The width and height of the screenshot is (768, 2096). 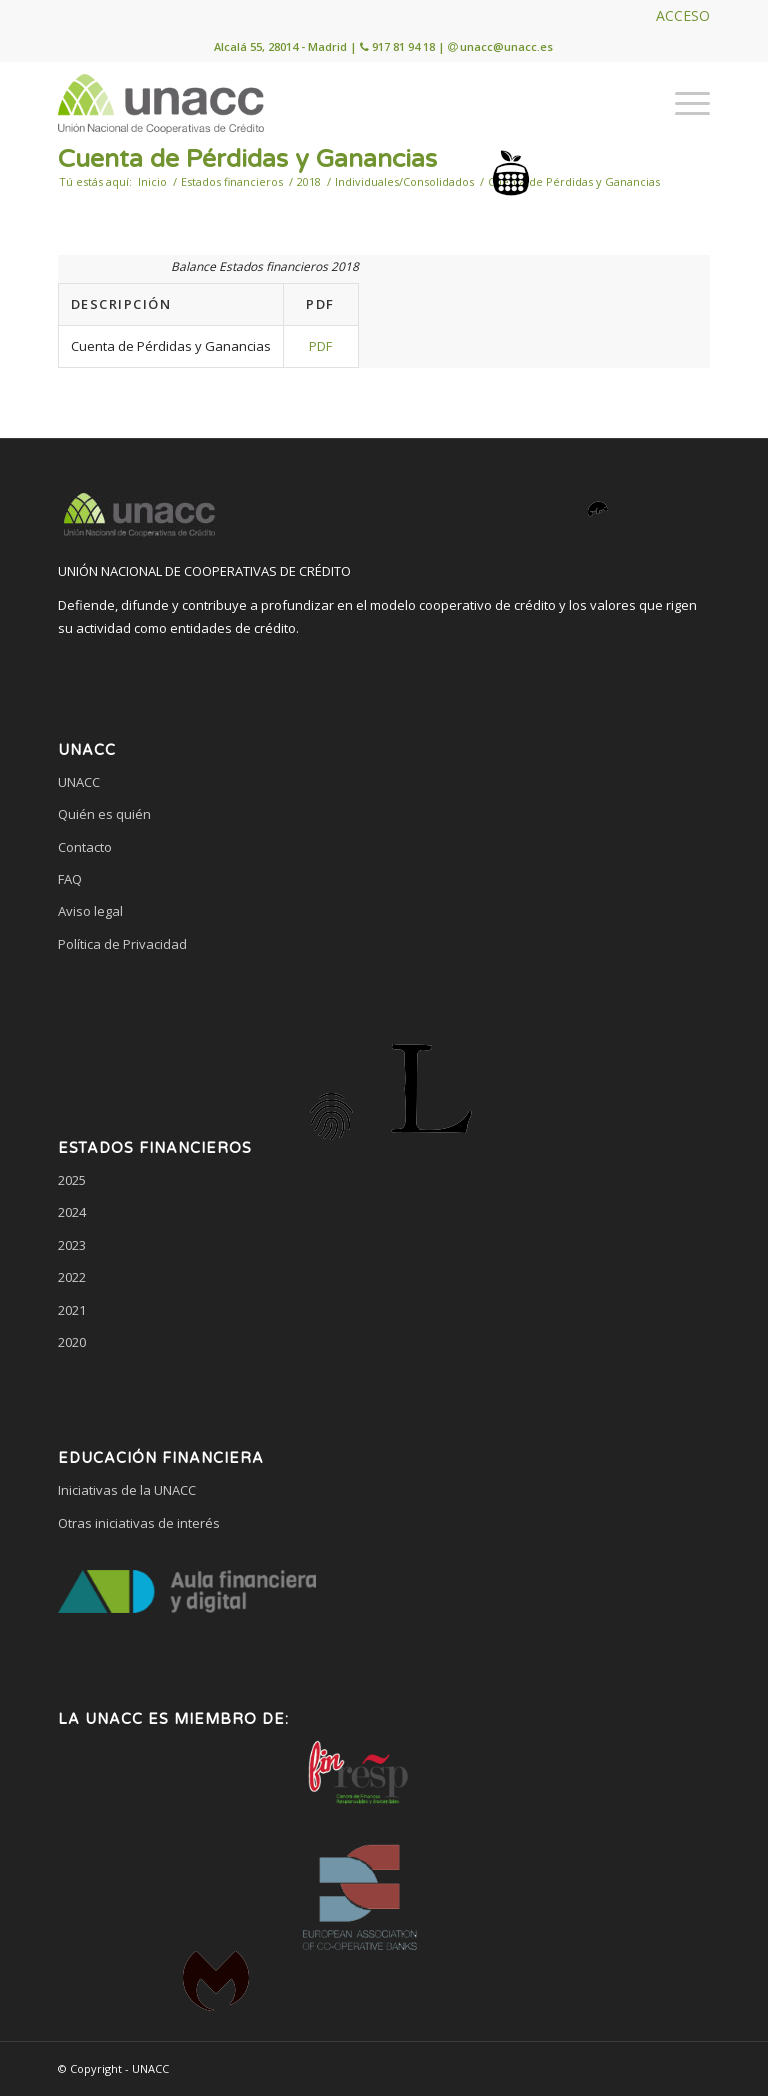 I want to click on lerna monorepo tool branding, so click(x=431, y=1088).